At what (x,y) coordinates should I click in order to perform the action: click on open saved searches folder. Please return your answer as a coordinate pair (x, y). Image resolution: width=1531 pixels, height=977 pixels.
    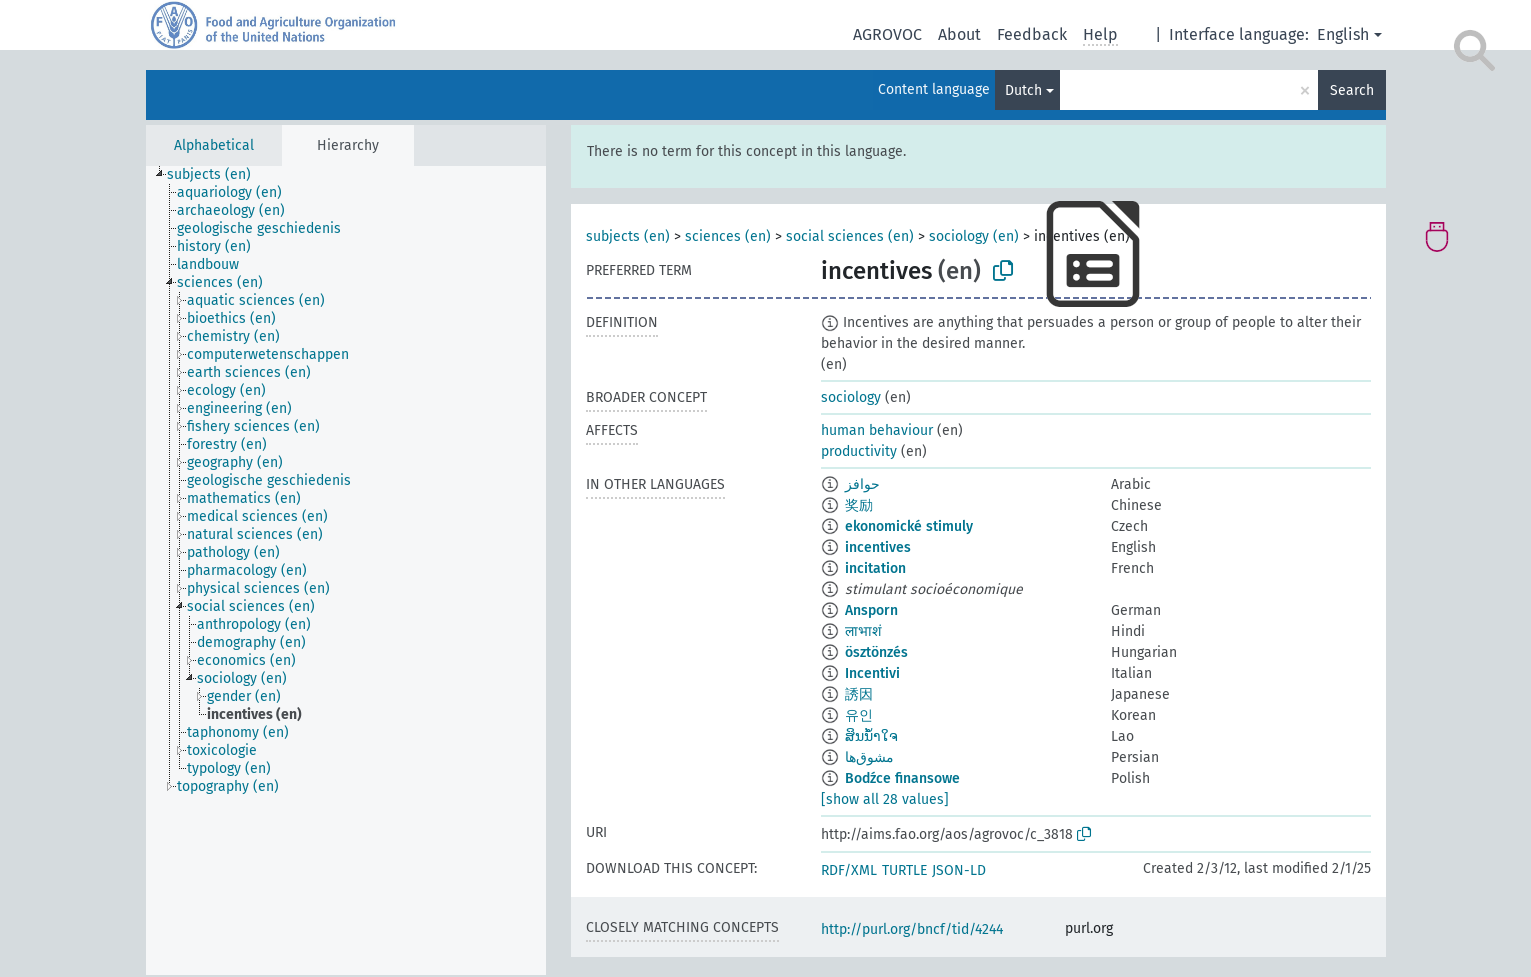
    Looking at the image, I should click on (1474, 50).